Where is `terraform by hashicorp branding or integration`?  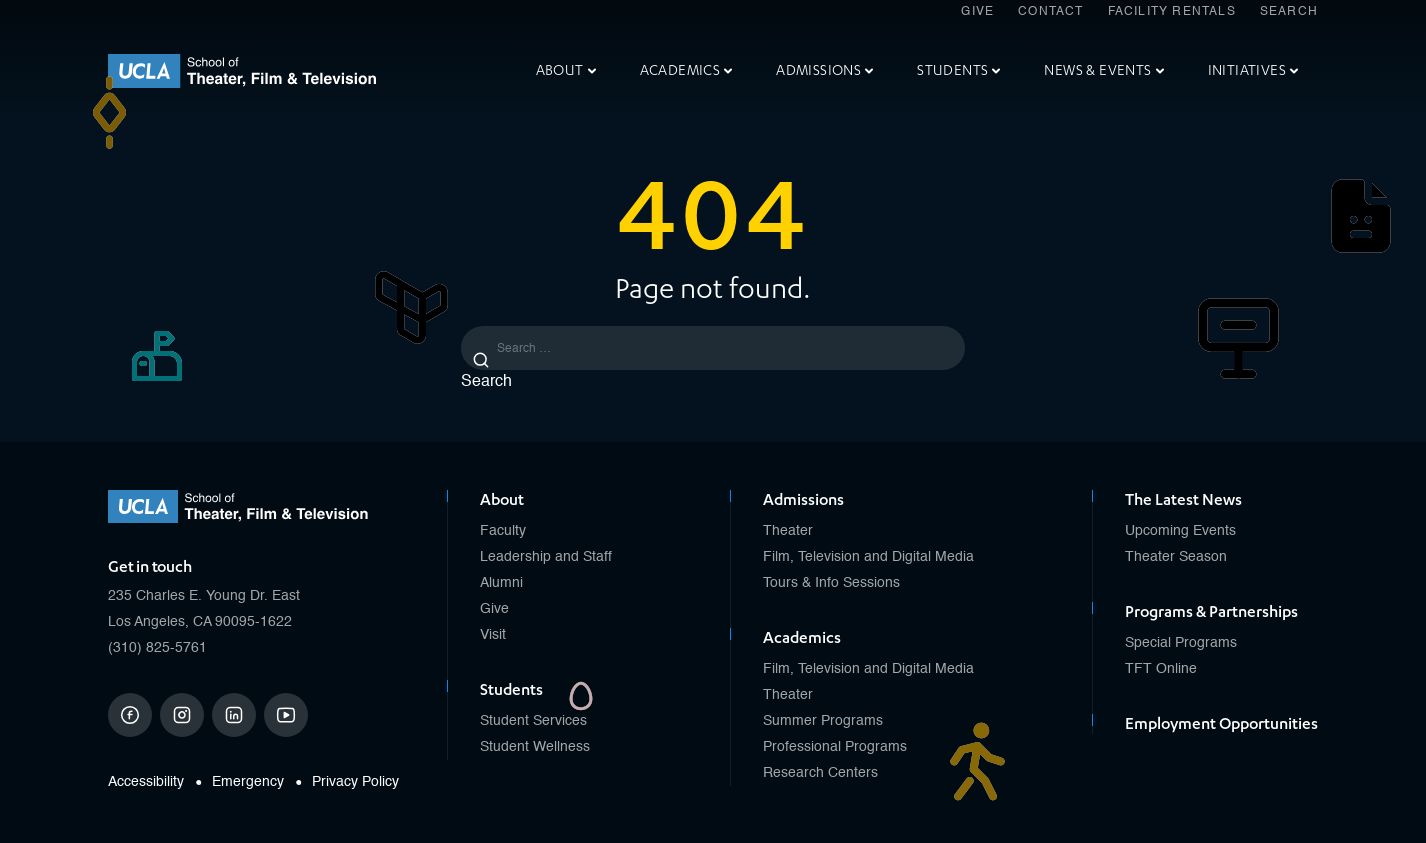
terraform by hashicorp branding or integration is located at coordinates (411, 307).